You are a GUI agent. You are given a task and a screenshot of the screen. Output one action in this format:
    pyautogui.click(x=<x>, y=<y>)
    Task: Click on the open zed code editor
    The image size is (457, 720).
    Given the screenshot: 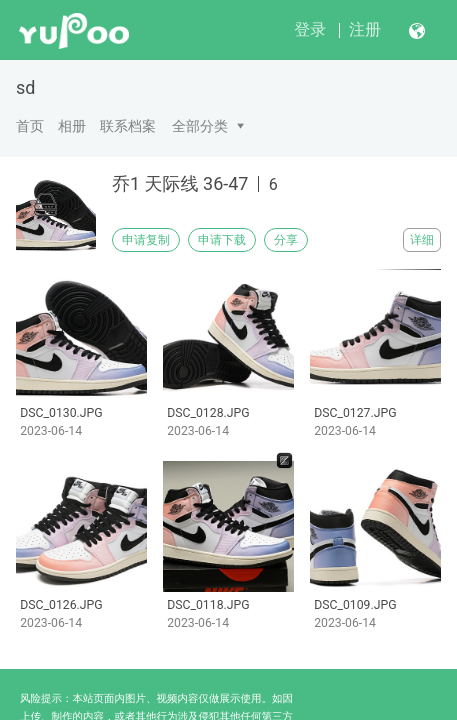 What is the action you would take?
    pyautogui.click(x=284, y=460)
    